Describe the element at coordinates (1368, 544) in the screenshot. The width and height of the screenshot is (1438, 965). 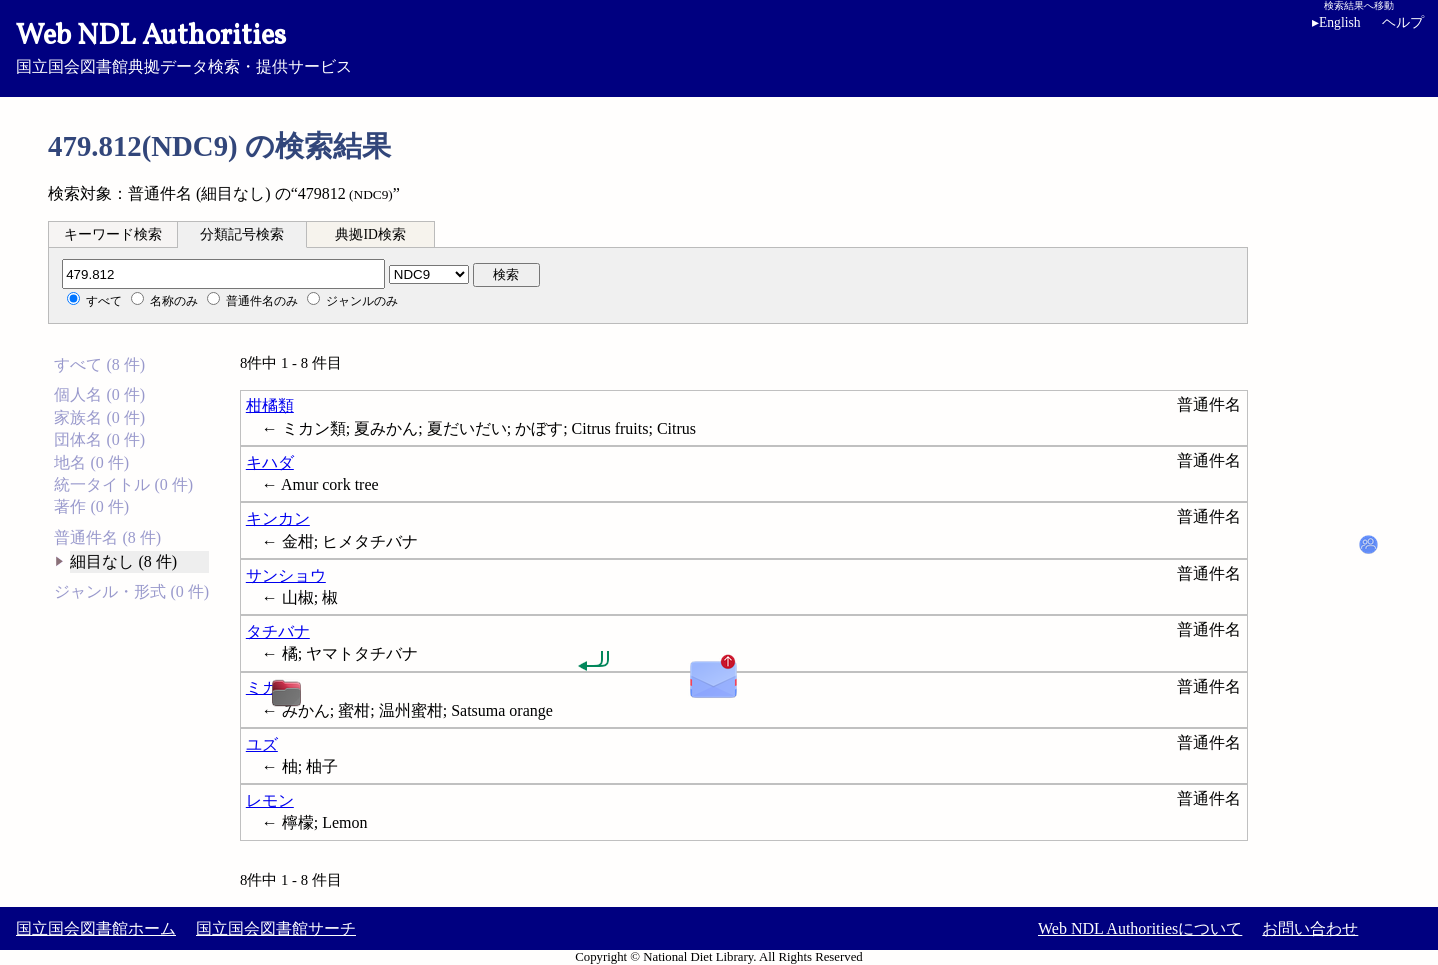
I see `access user accounts and settings` at that location.